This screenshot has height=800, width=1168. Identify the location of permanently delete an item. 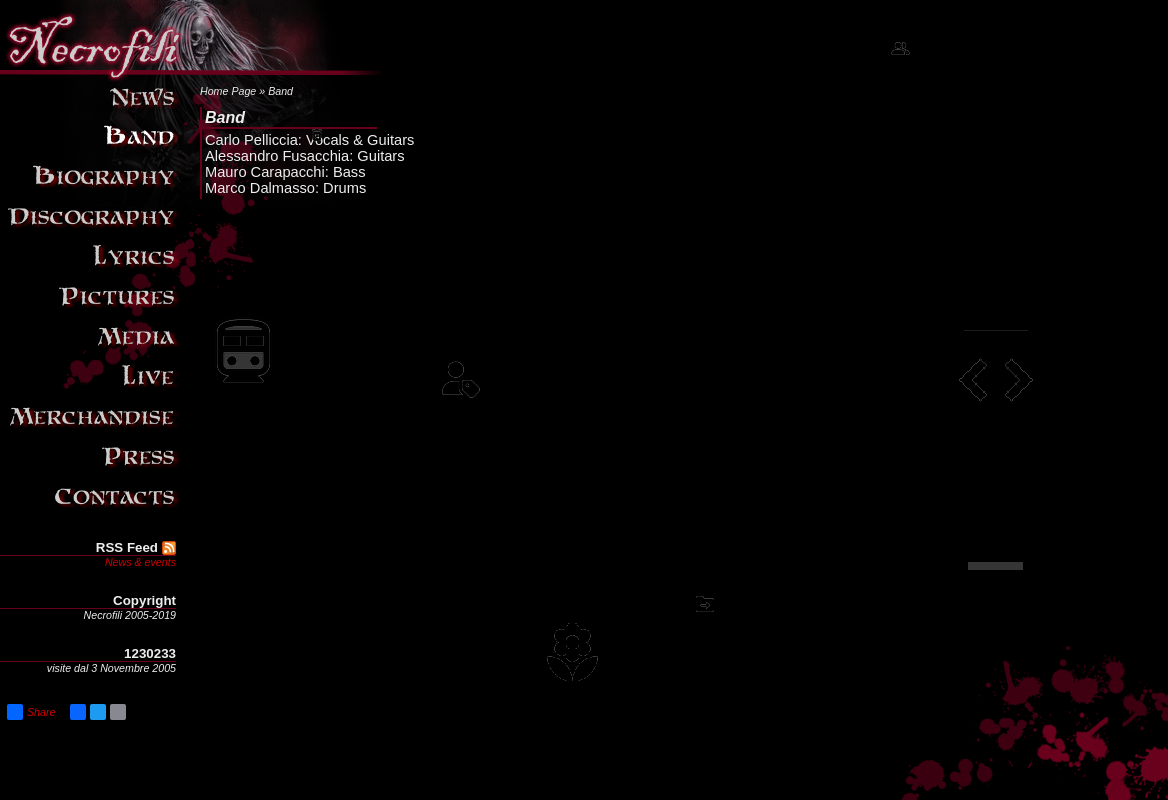
(317, 135).